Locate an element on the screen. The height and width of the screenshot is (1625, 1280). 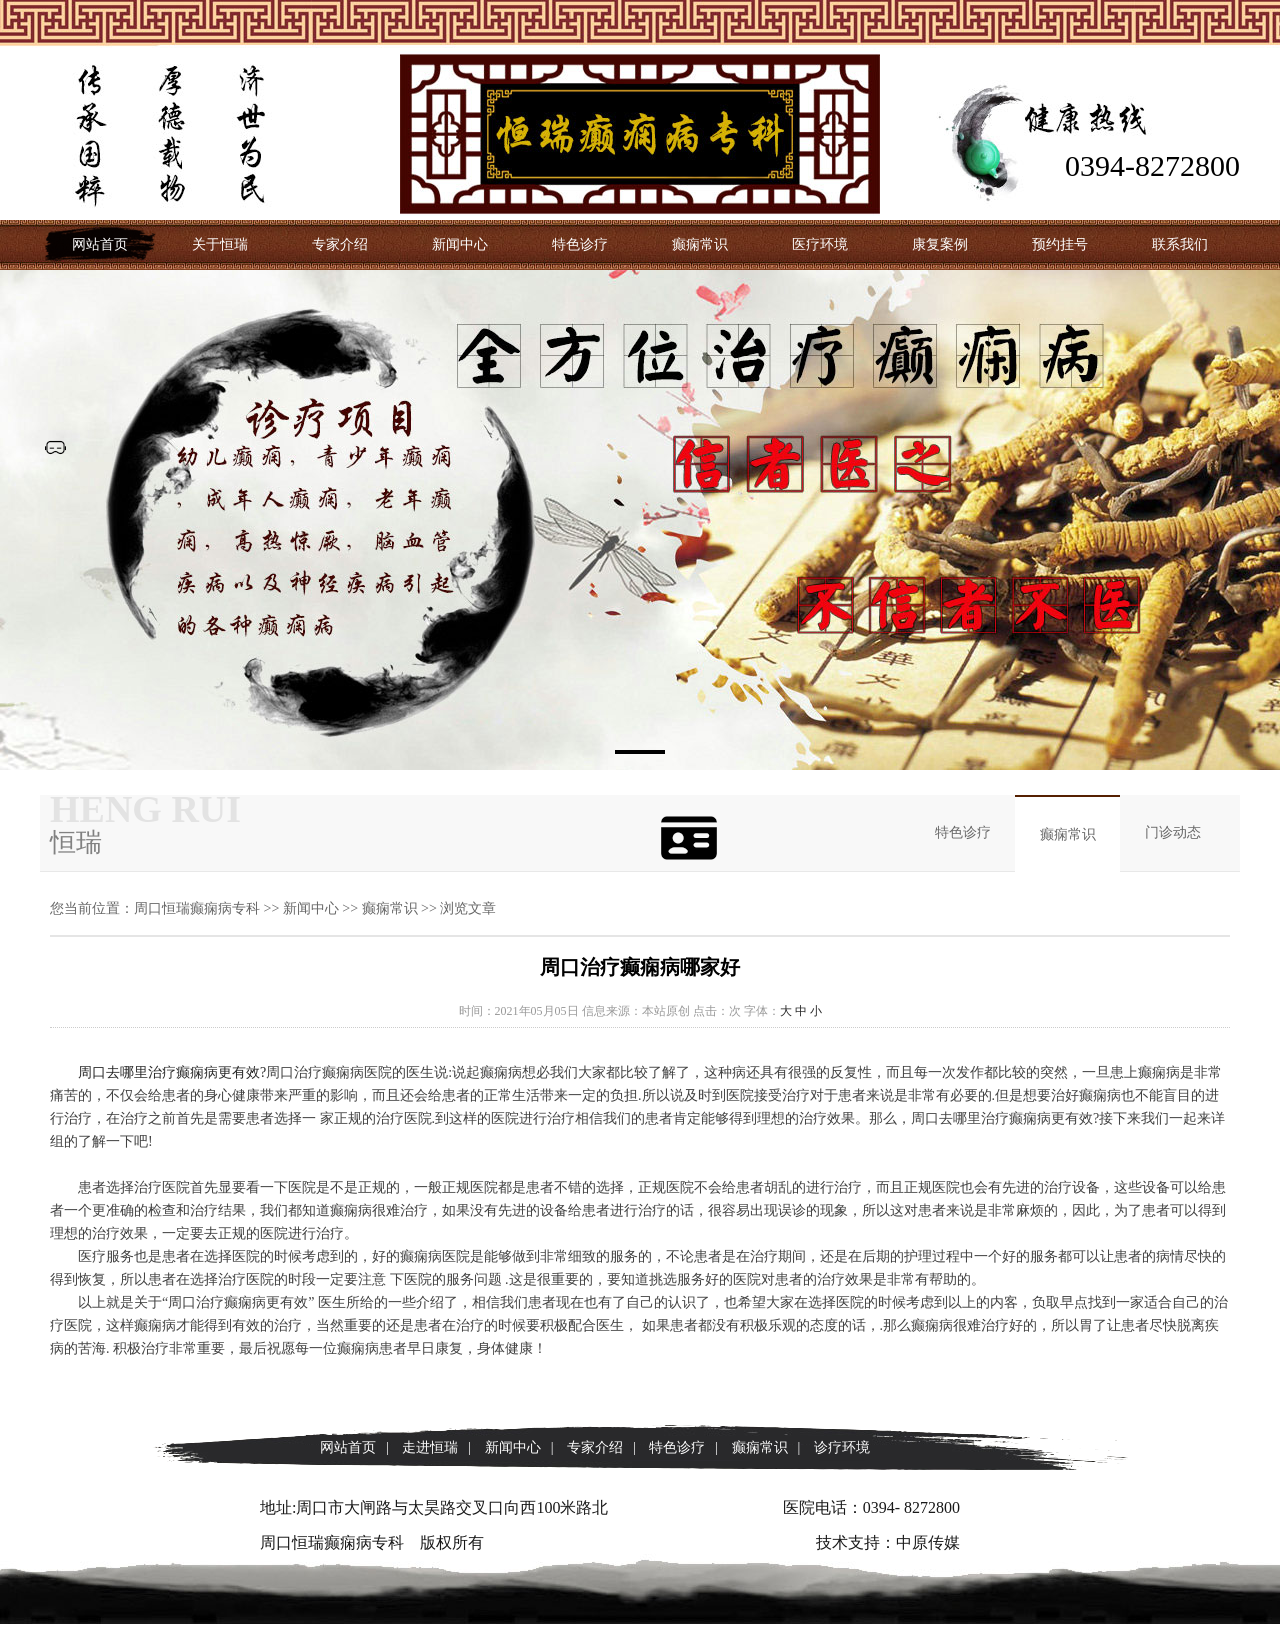
access virtual reality settings or features is located at coordinates (55, 447).